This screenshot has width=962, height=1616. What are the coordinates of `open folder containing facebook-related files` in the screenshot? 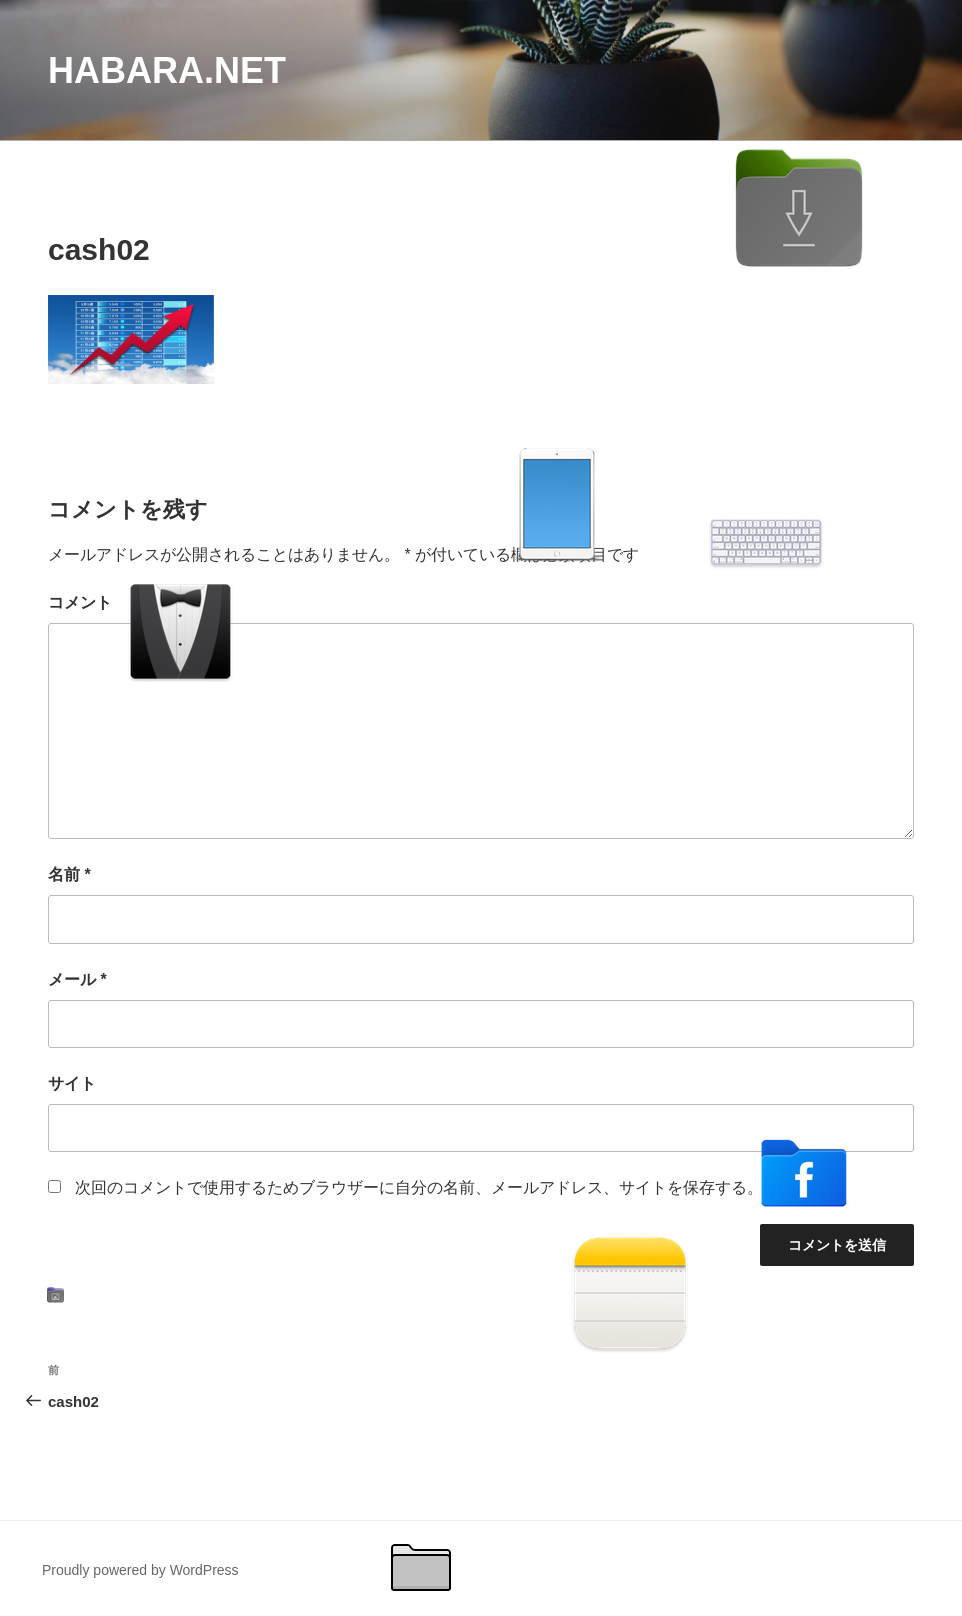 It's located at (803, 1175).